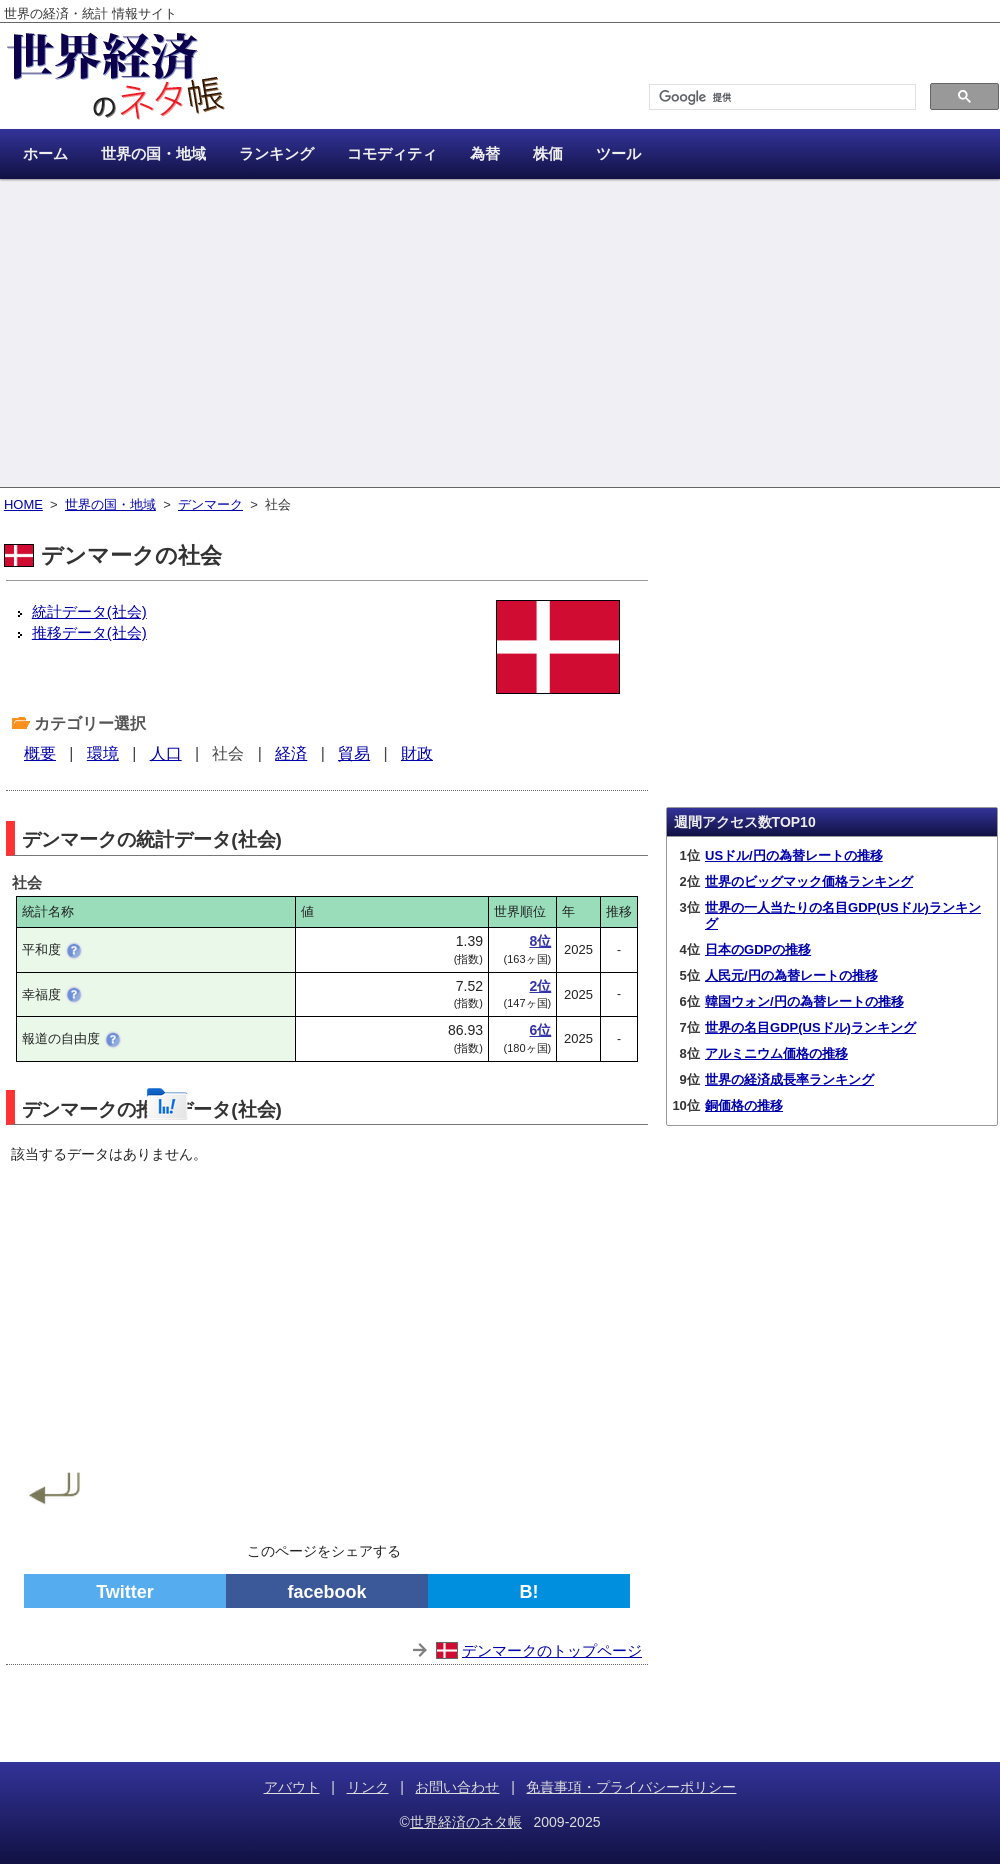 The width and height of the screenshot is (1000, 1864). I want to click on open 4k downloader files folder, so click(167, 1105).